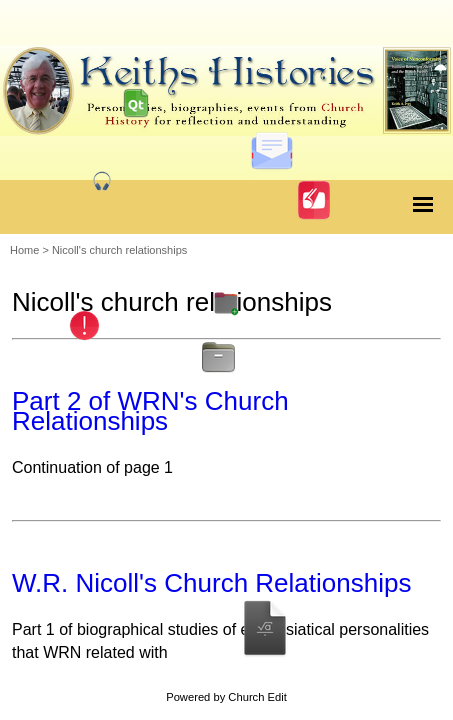 This screenshot has width=453, height=720. What do you see at coordinates (84, 325) in the screenshot?
I see `indicates a warning or caution in a dialog` at bounding box center [84, 325].